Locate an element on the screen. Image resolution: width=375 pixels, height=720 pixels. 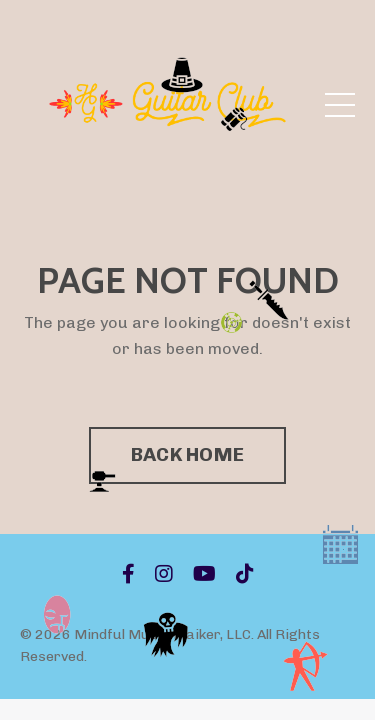
explosive item or power-up in a game is located at coordinates (234, 118).